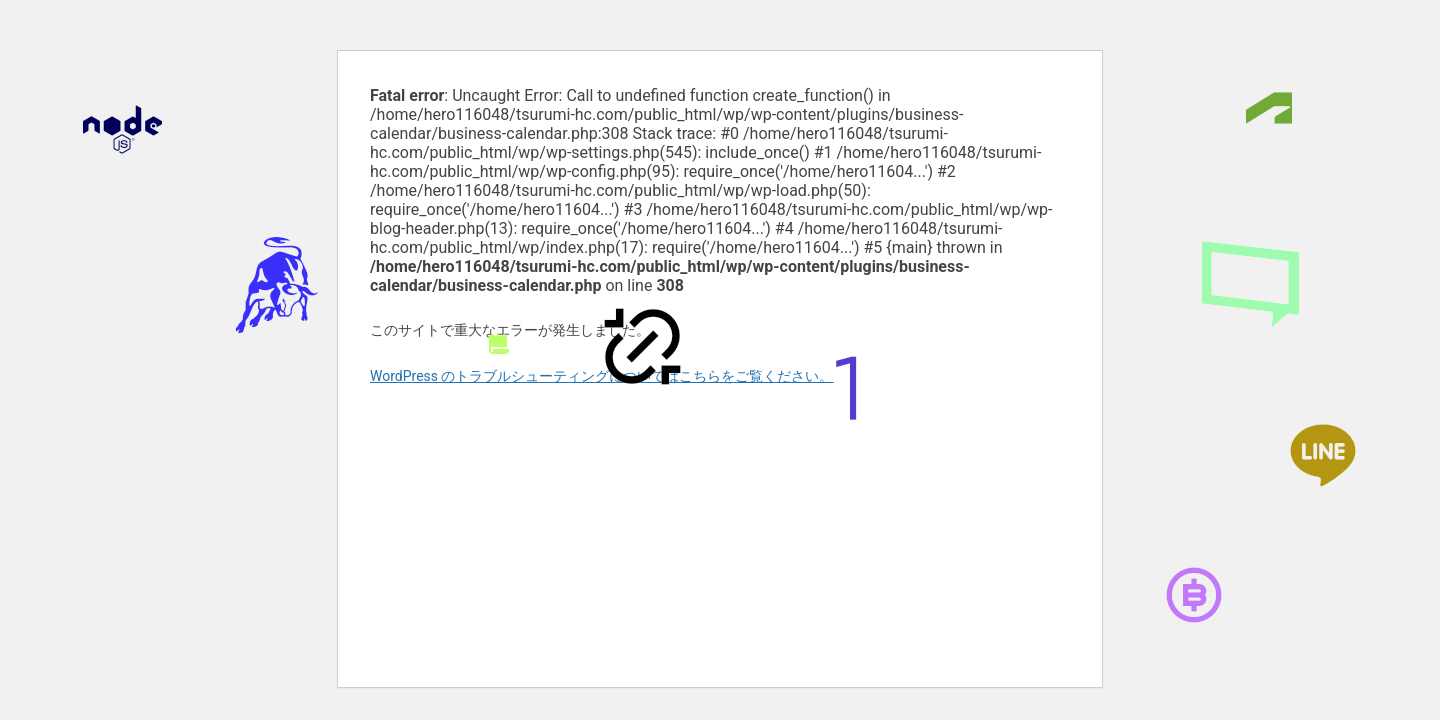  What do you see at coordinates (1194, 595) in the screenshot?
I see `access bitcoin wallet or cryptocurrency features` at bounding box center [1194, 595].